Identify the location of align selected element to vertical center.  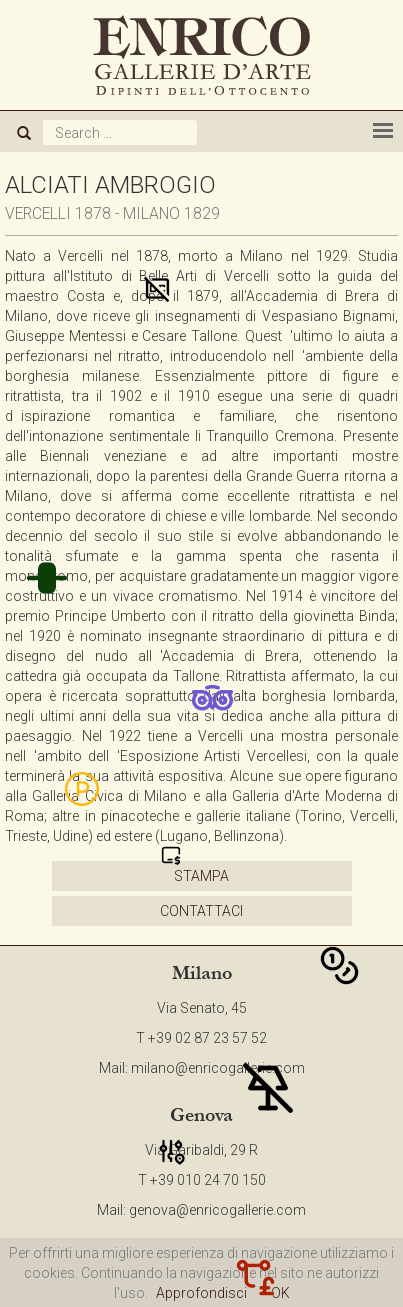
(47, 578).